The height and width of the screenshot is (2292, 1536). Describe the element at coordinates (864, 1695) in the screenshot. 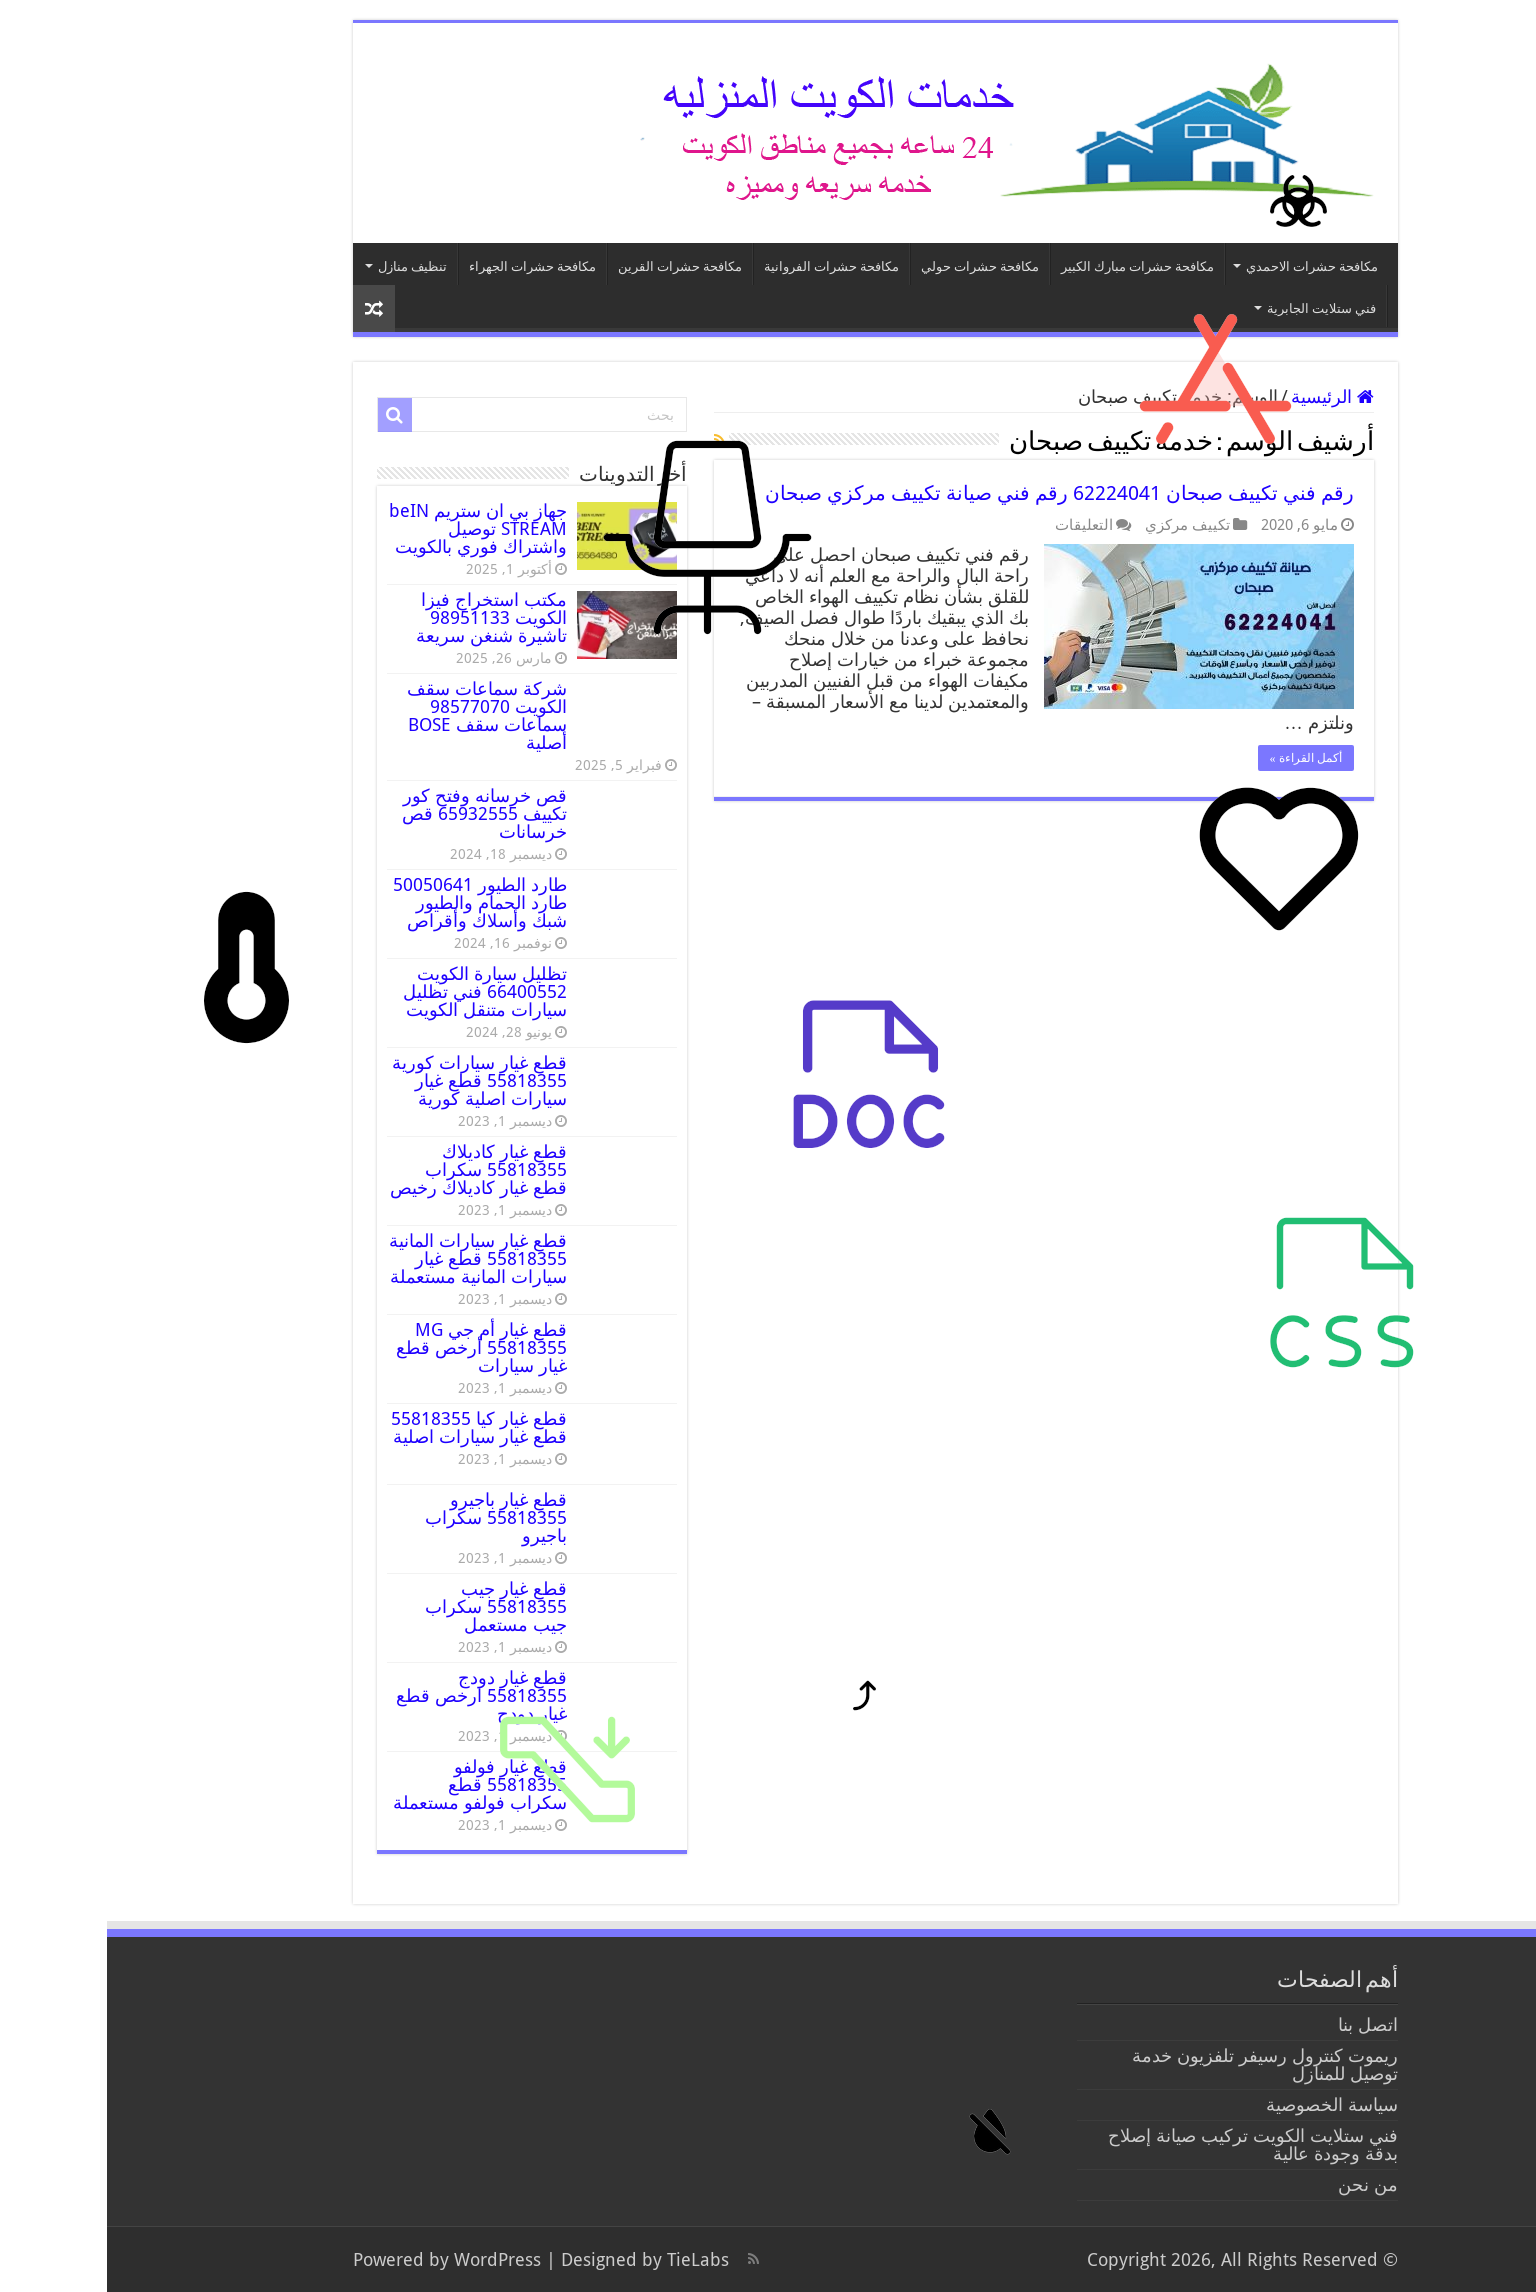

I see `redirect or reroute upward` at that location.